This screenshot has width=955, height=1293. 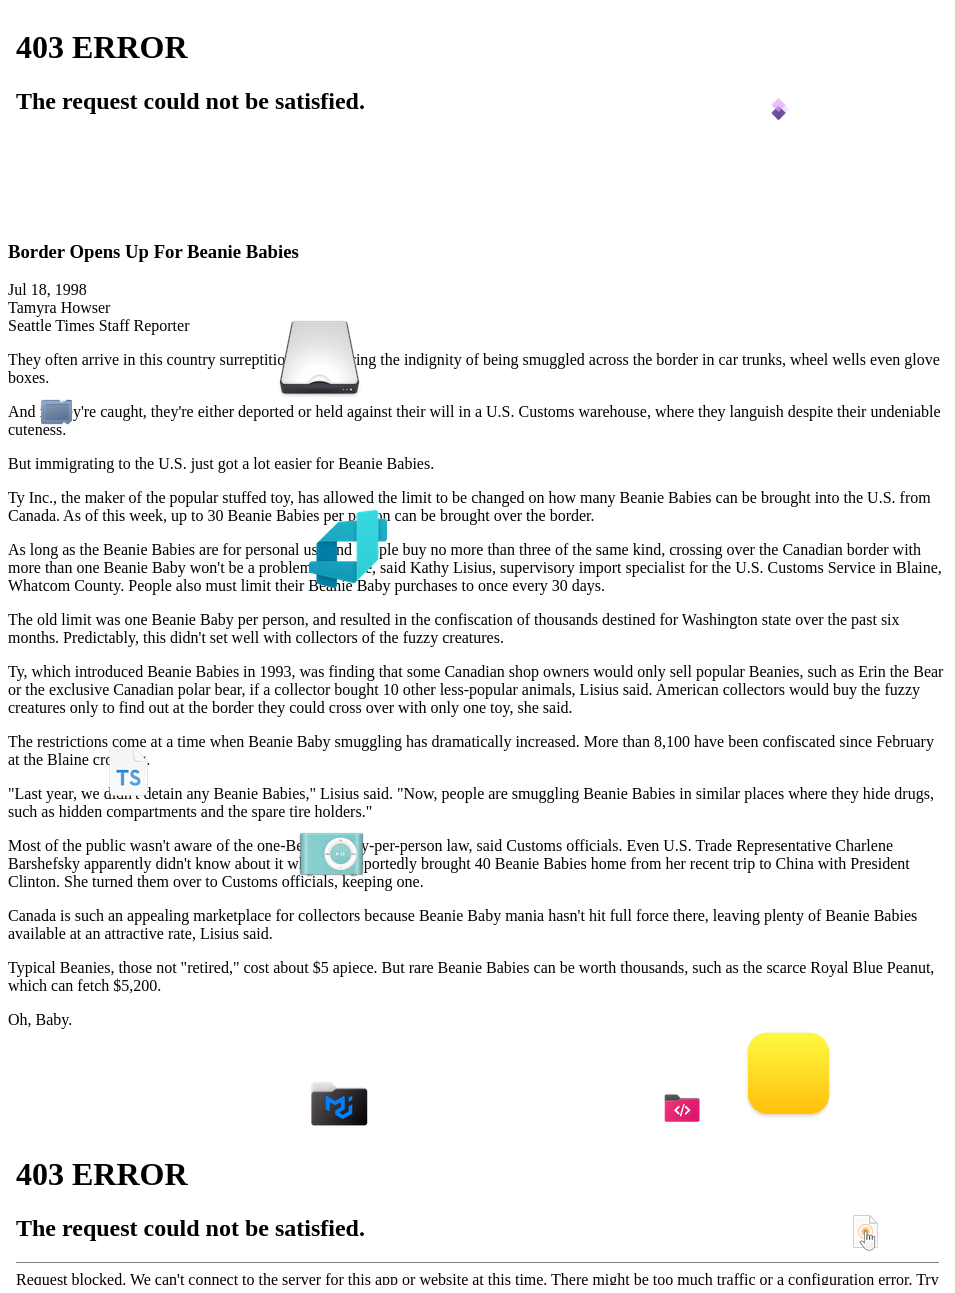 What do you see at coordinates (319, 358) in the screenshot?
I see `open scanner application` at bounding box center [319, 358].